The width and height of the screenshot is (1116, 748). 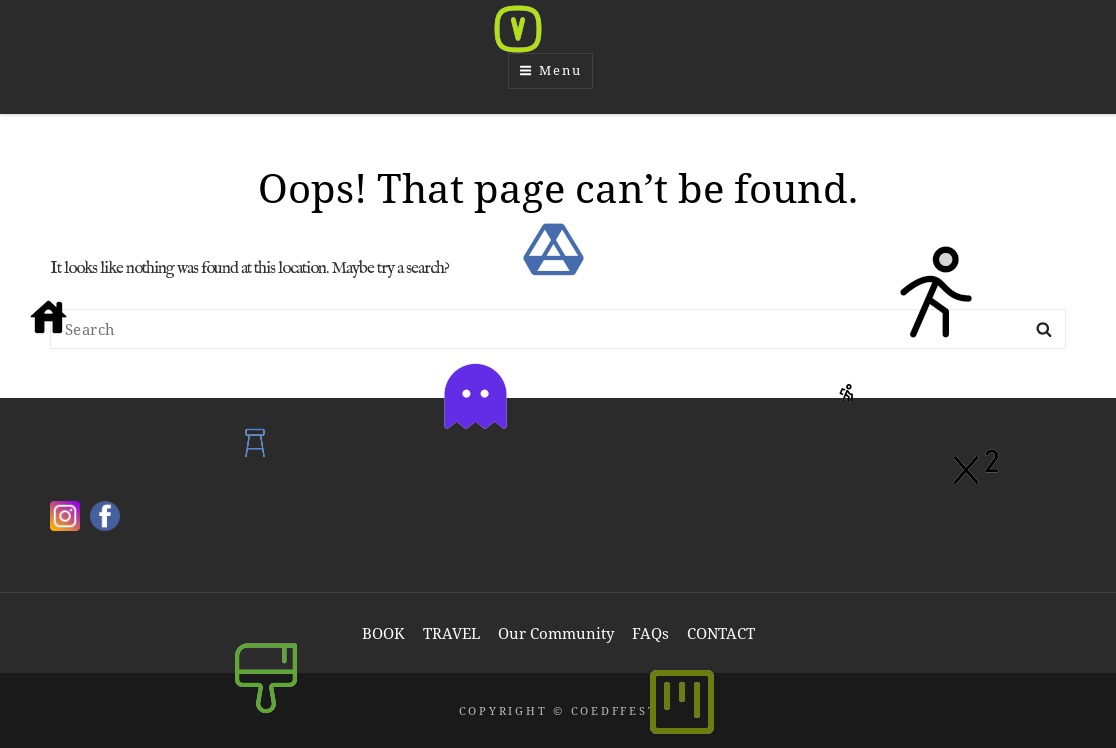 I want to click on browse furniture or seating options, so click(x=255, y=443).